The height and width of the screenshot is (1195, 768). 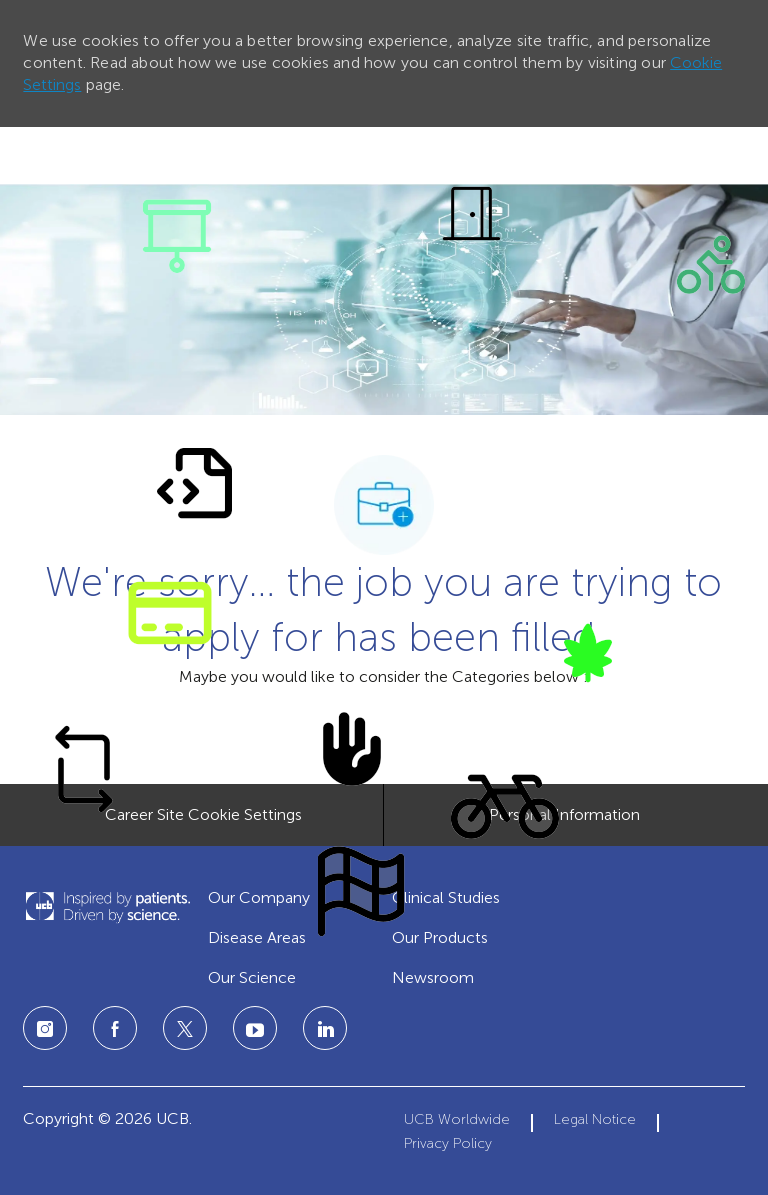 What do you see at coordinates (588, 653) in the screenshot?
I see `indicates cannabis-related content or products` at bounding box center [588, 653].